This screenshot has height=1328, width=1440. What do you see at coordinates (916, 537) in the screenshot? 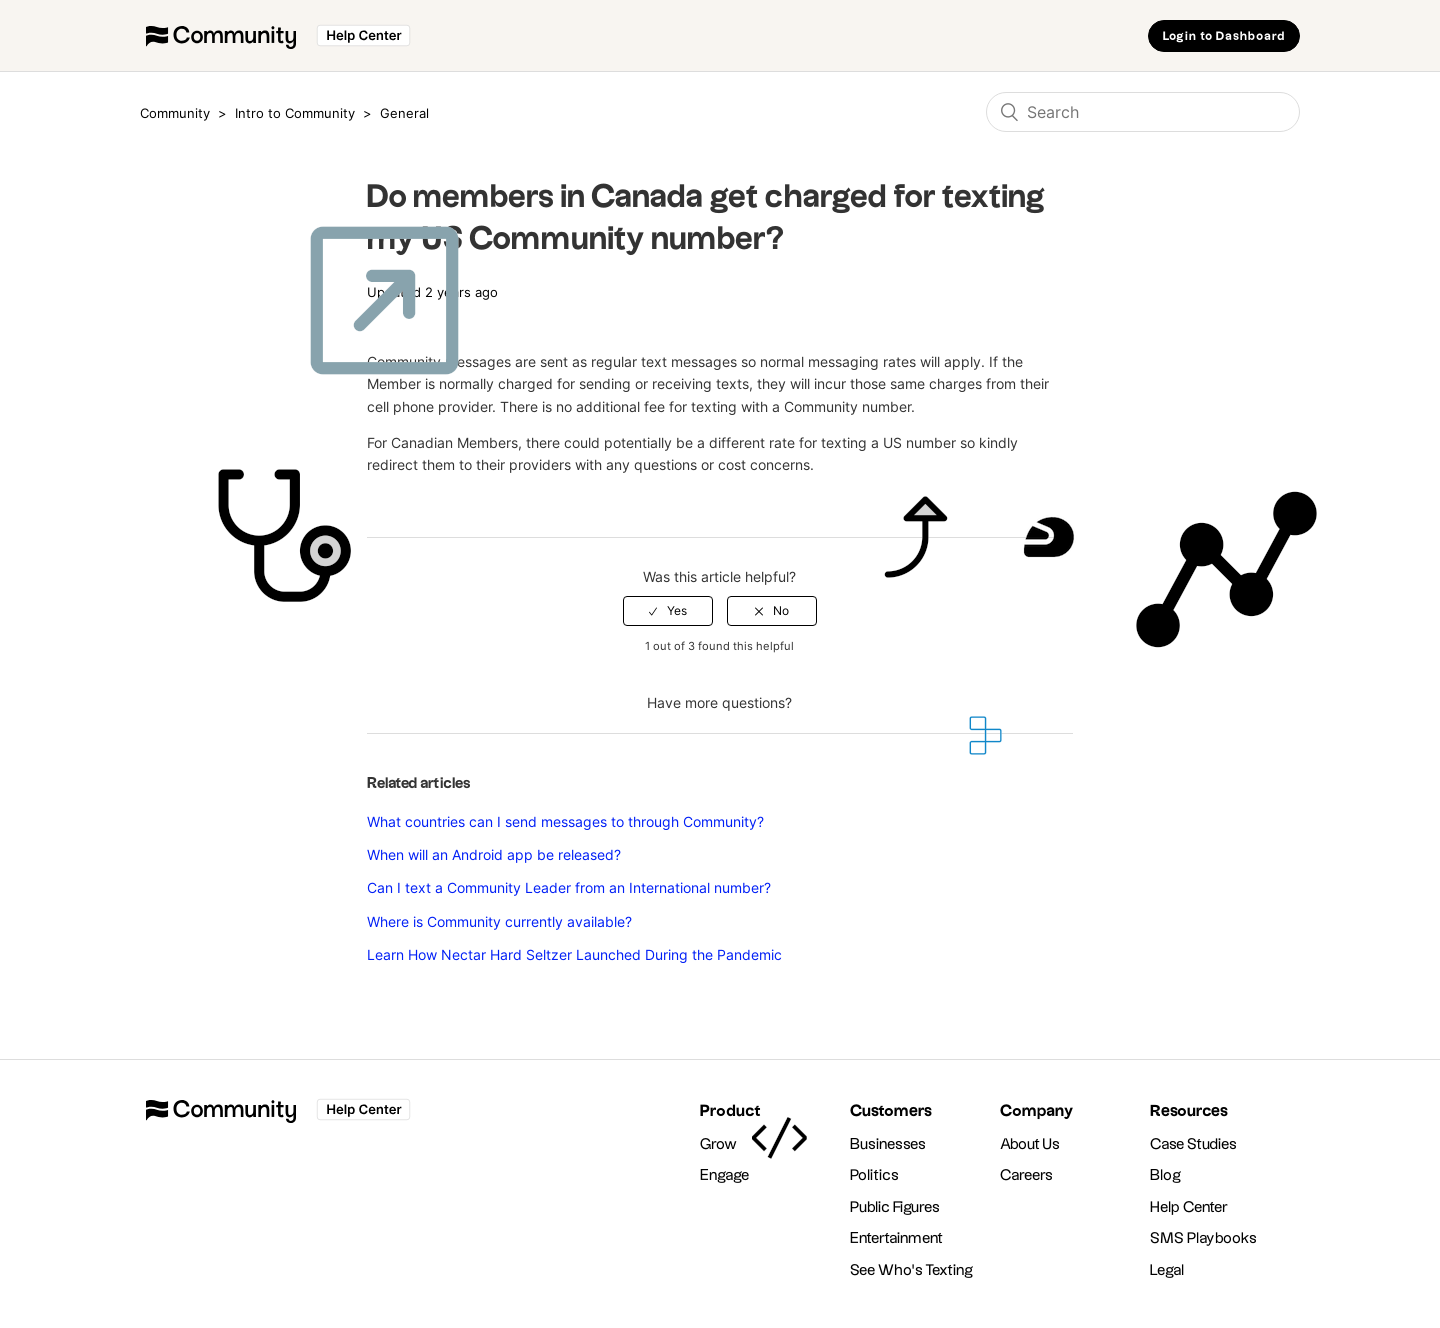
I see `navigate back and up in a menu hierarchy` at bounding box center [916, 537].